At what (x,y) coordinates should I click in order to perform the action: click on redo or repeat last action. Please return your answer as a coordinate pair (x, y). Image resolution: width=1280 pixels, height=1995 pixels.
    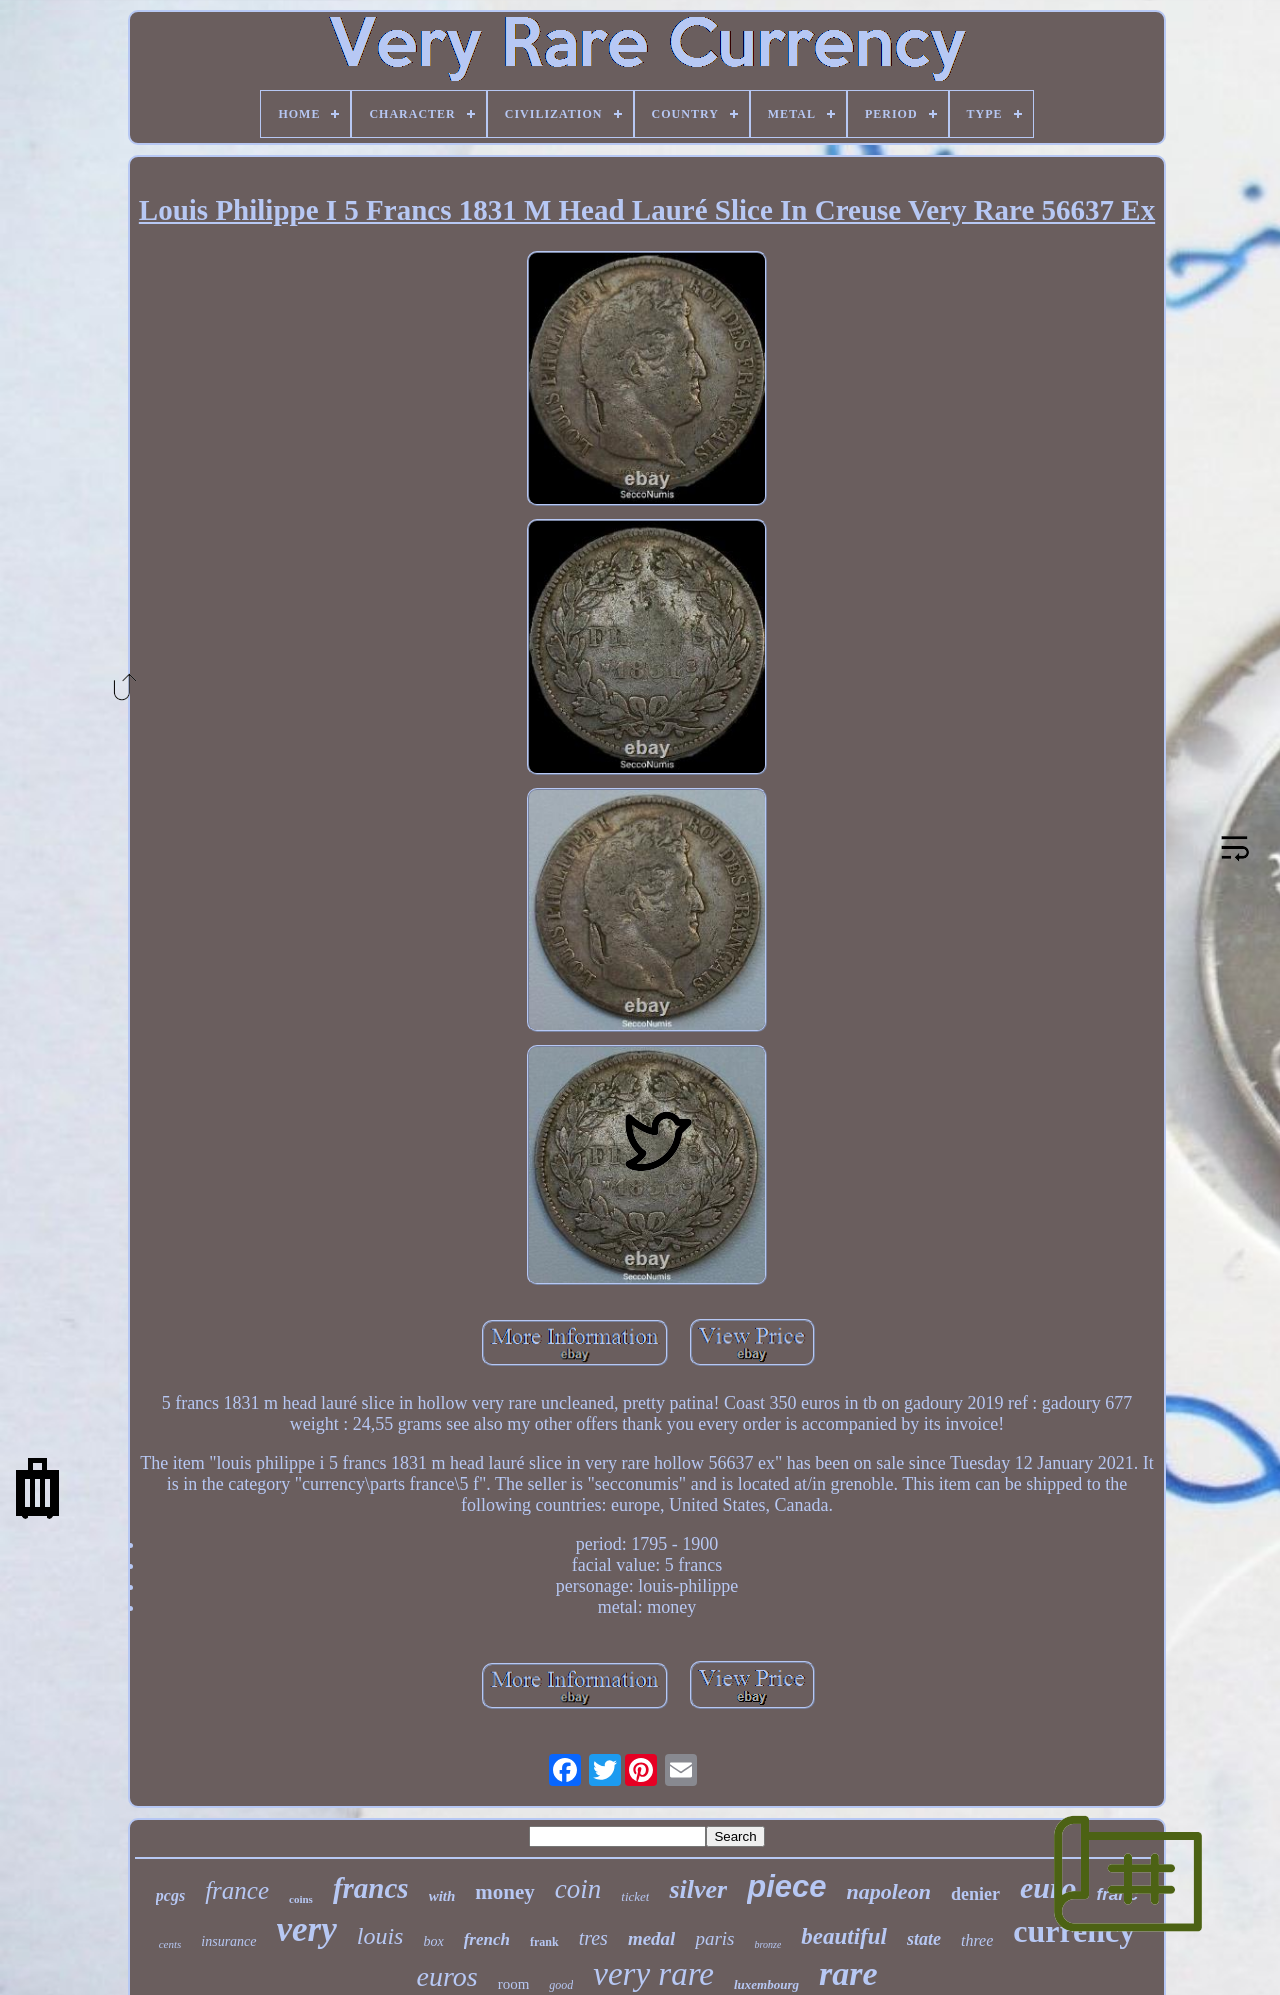
    Looking at the image, I should click on (124, 687).